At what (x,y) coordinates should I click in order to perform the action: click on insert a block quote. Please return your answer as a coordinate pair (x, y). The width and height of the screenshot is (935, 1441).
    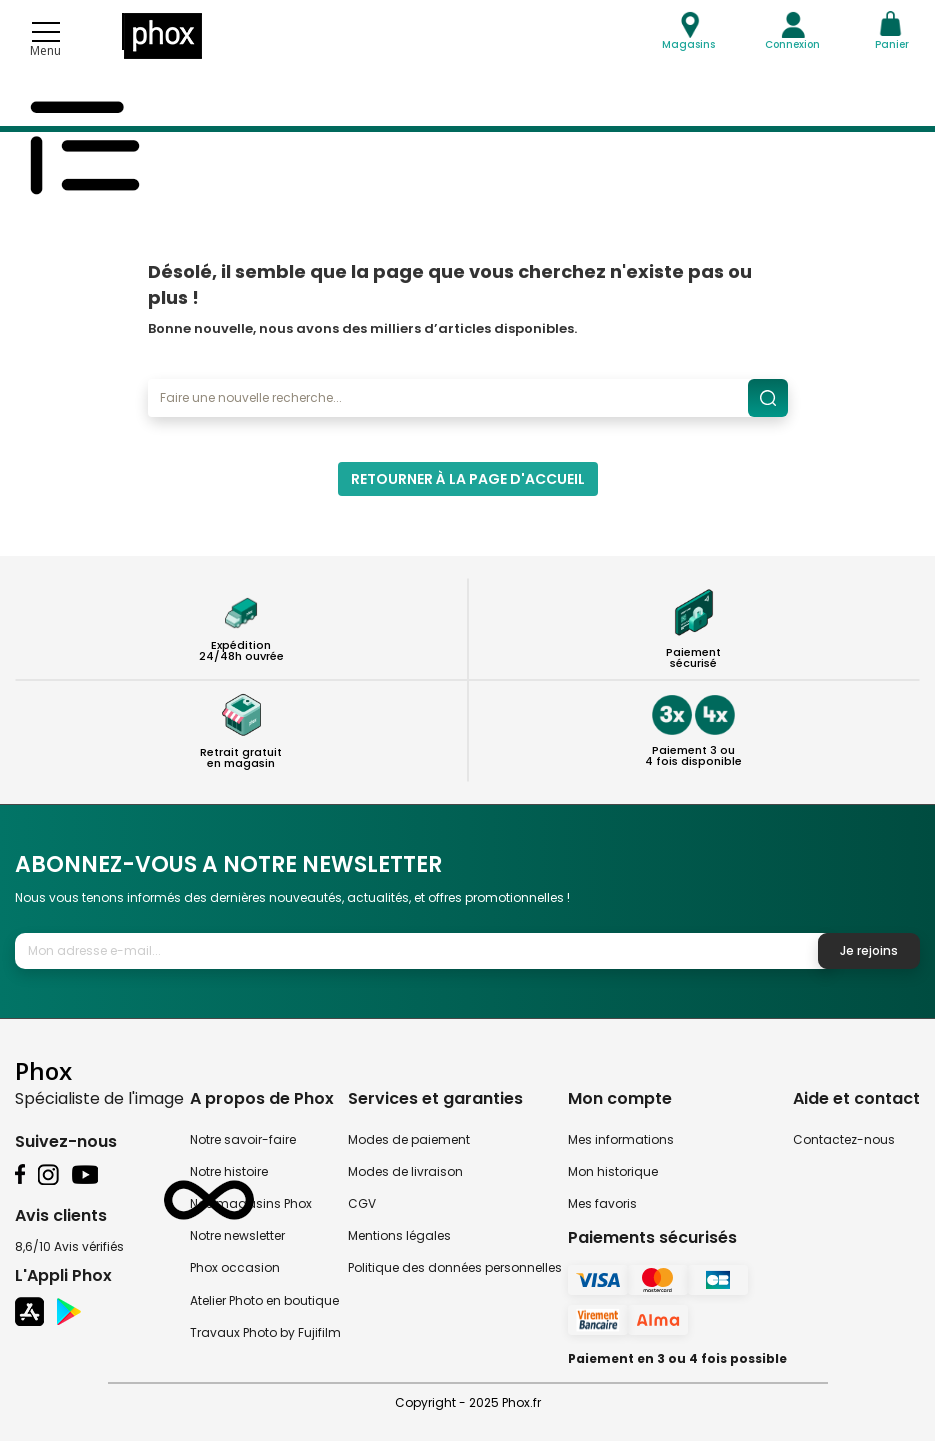
    Looking at the image, I should click on (85, 144).